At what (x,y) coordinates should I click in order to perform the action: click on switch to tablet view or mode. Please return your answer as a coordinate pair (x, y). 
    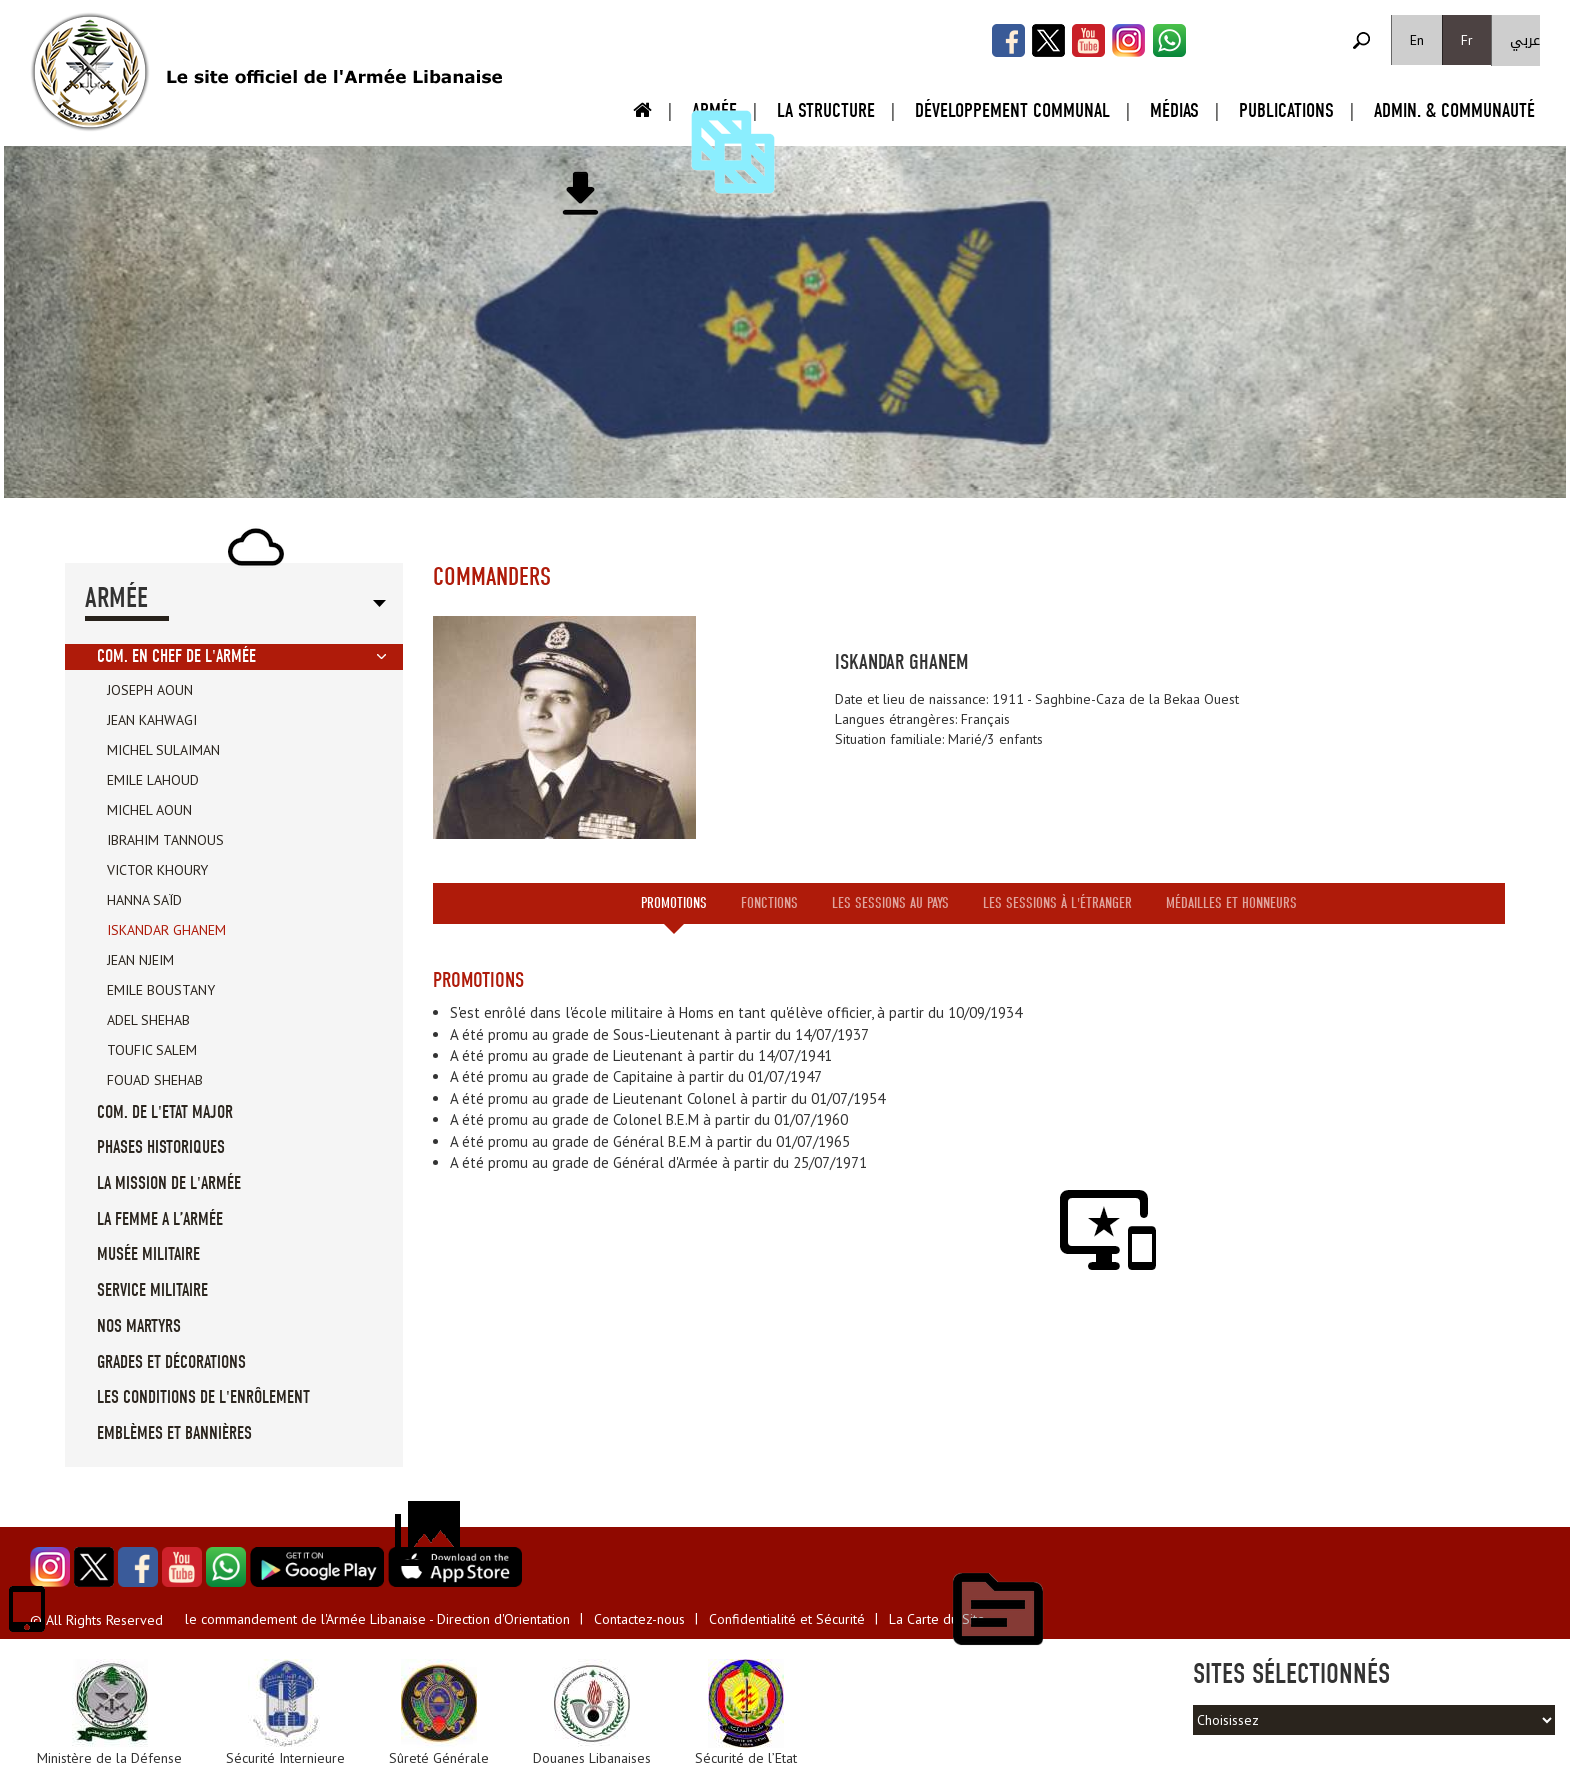
    Looking at the image, I should click on (28, 1609).